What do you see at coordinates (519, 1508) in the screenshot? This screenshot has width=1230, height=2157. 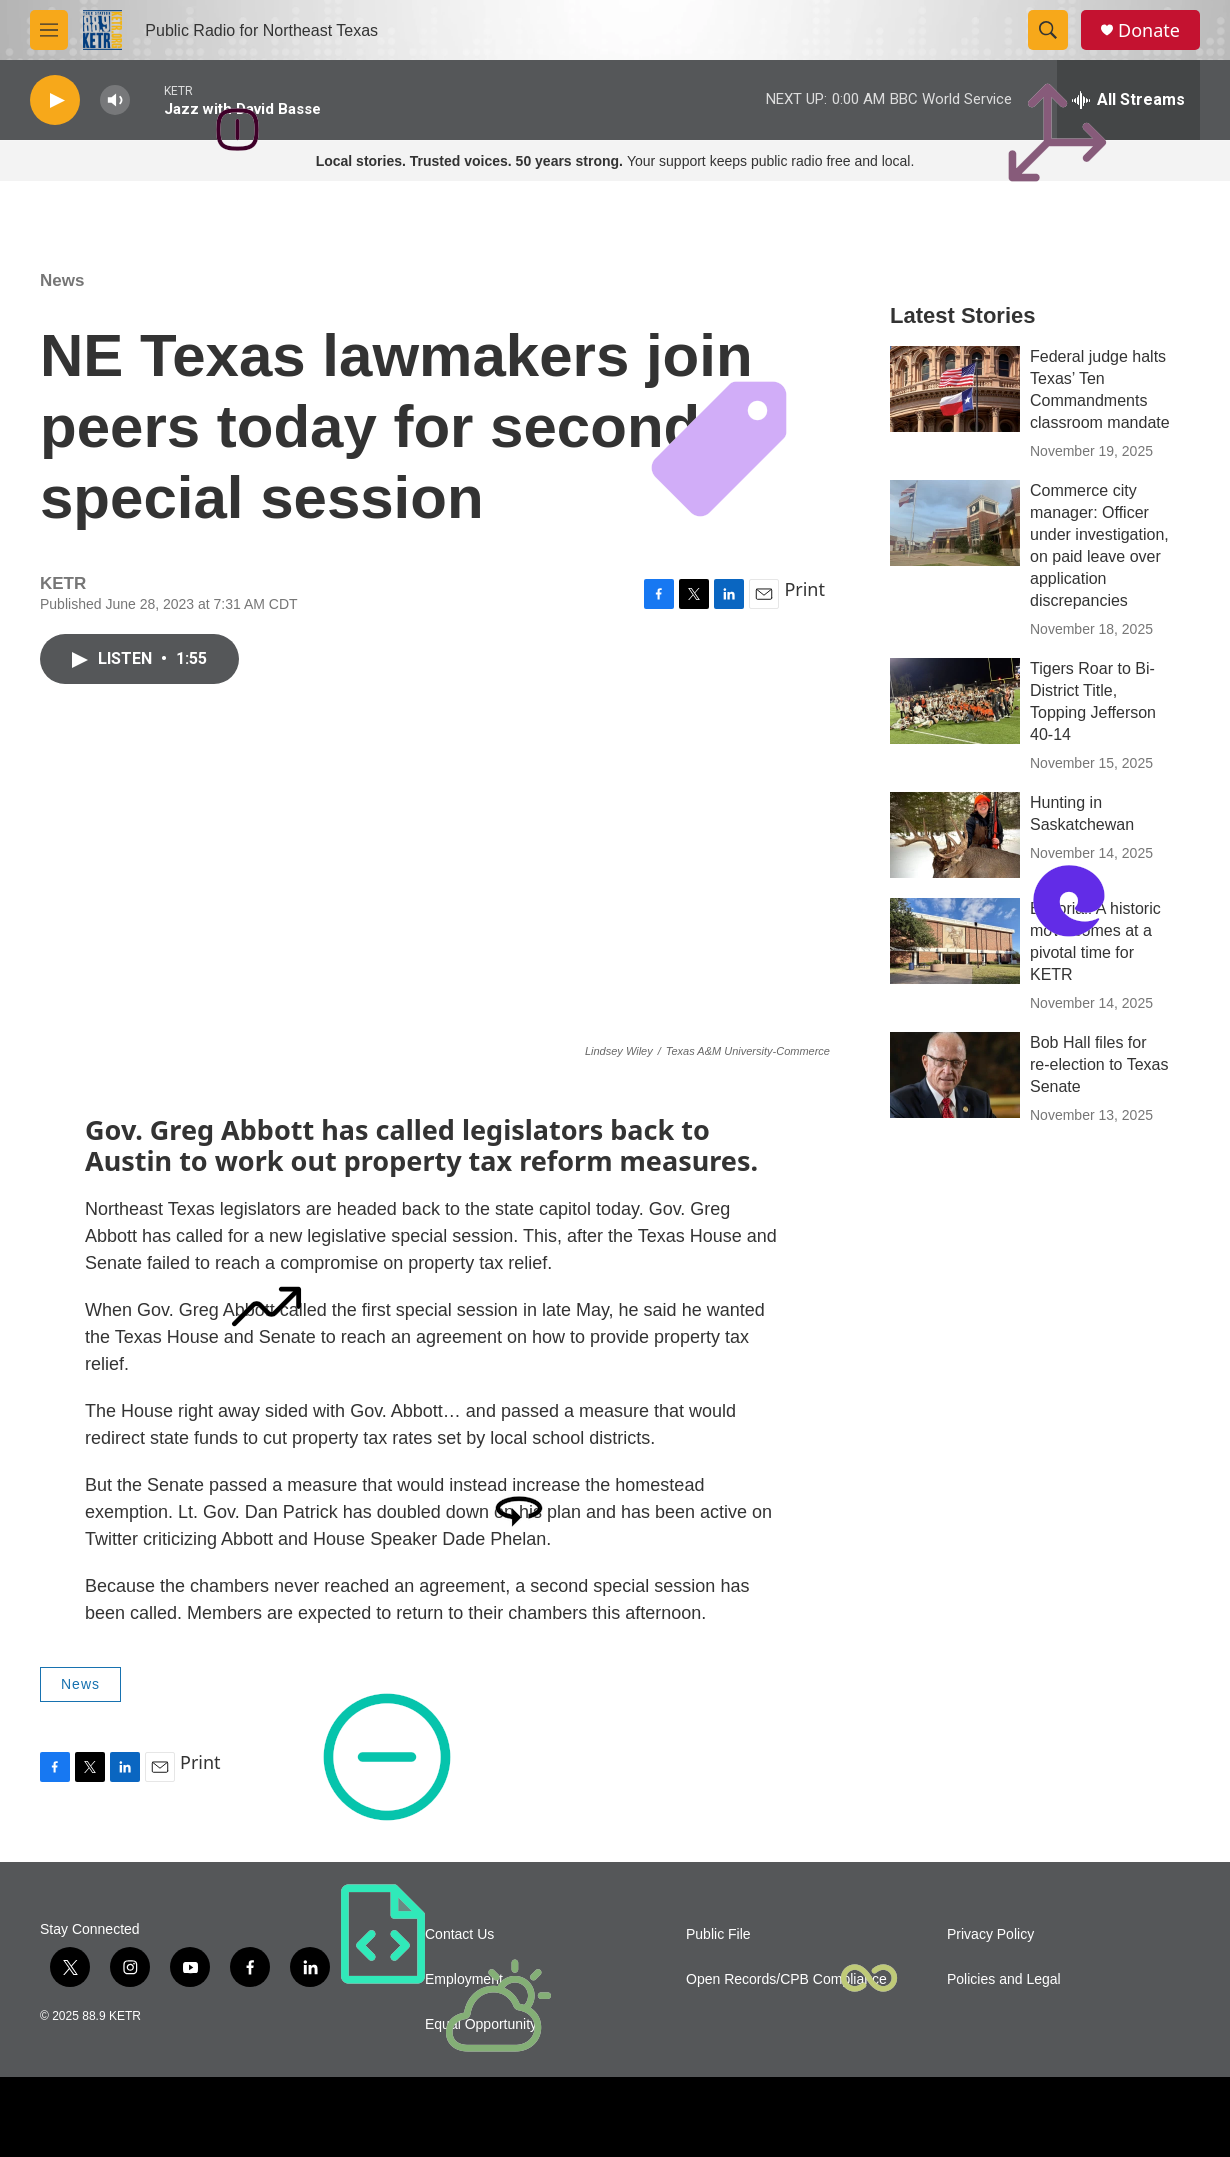 I see `view 360-degree panorama or image` at bounding box center [519, 1508].